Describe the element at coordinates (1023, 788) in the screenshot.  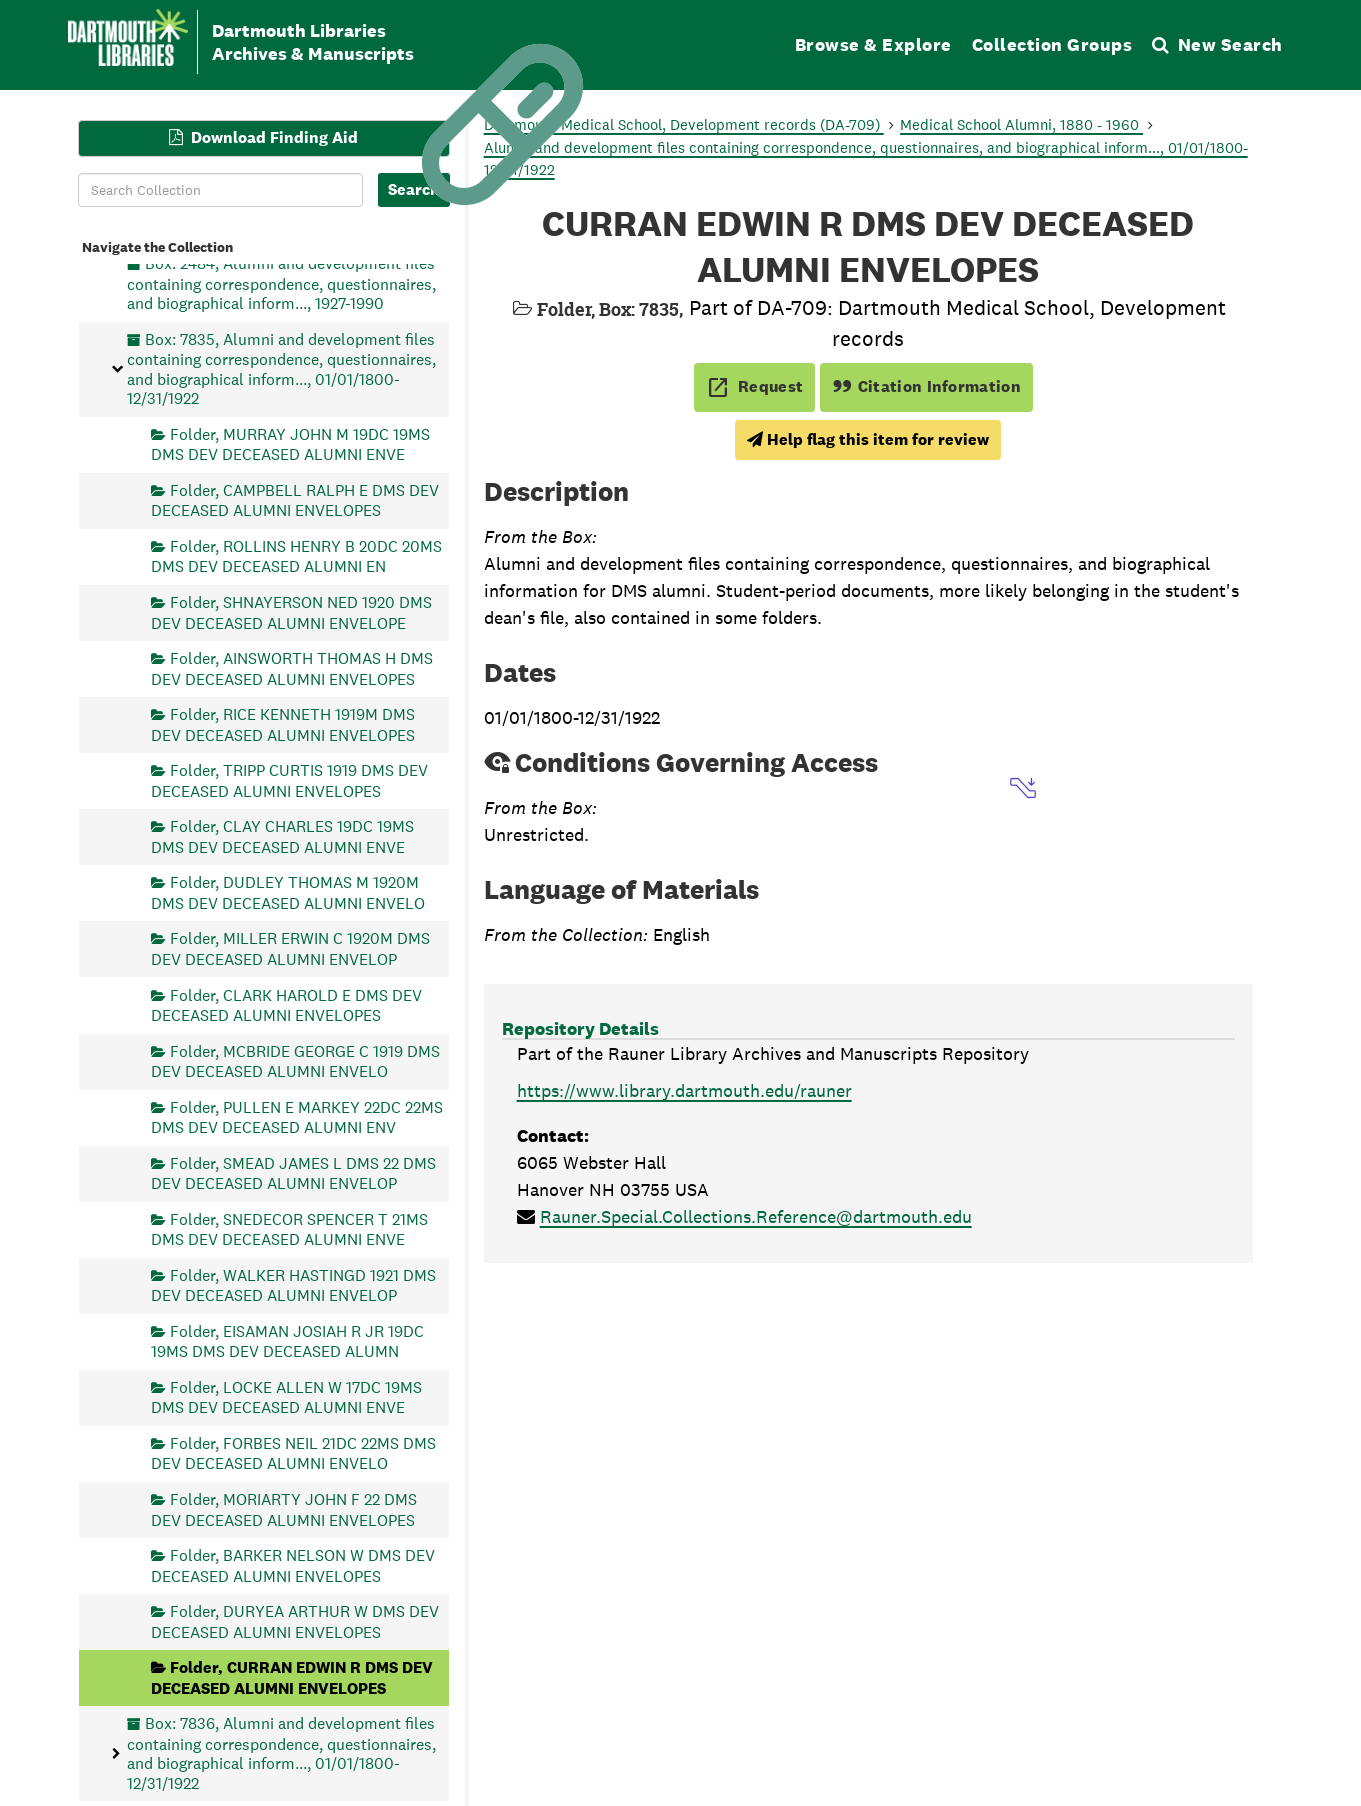
I see `indicates escalator going down` at that location.